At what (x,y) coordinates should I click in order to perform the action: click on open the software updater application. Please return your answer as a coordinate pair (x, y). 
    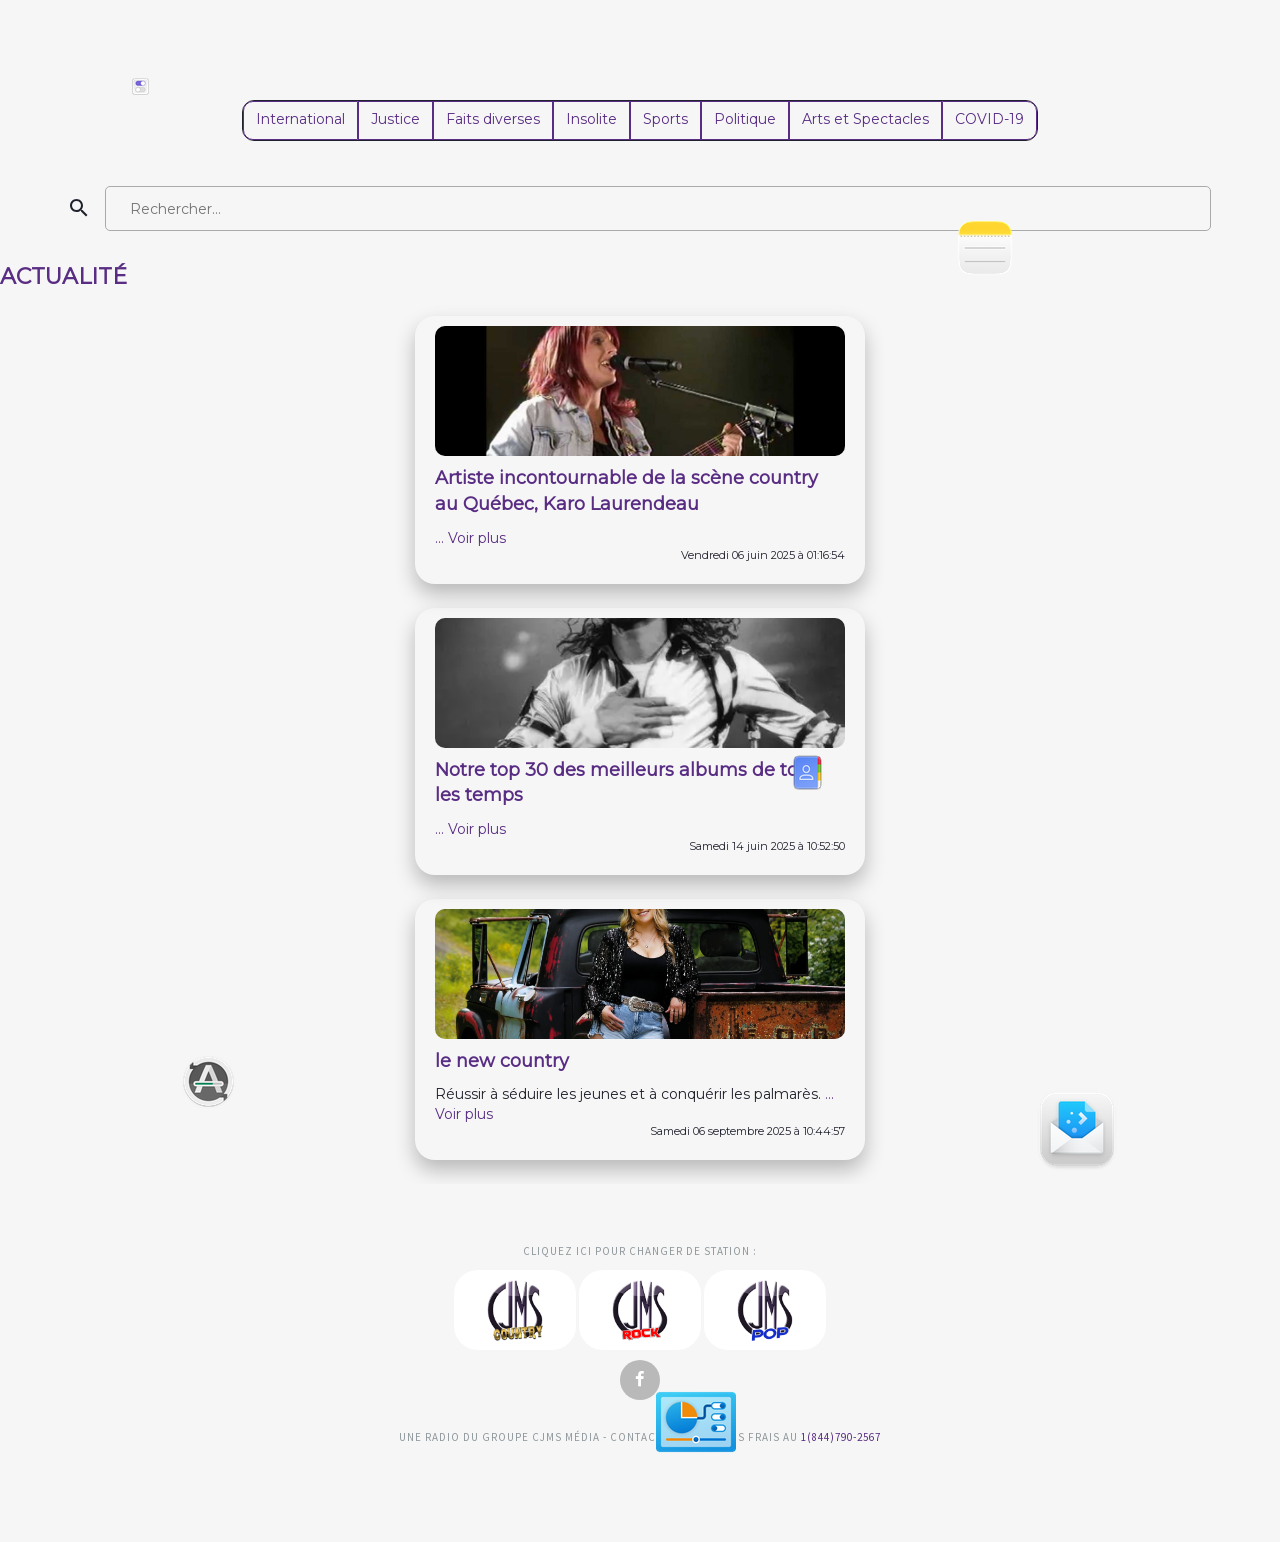
    Looking at the image, I should click on (208, 1081).